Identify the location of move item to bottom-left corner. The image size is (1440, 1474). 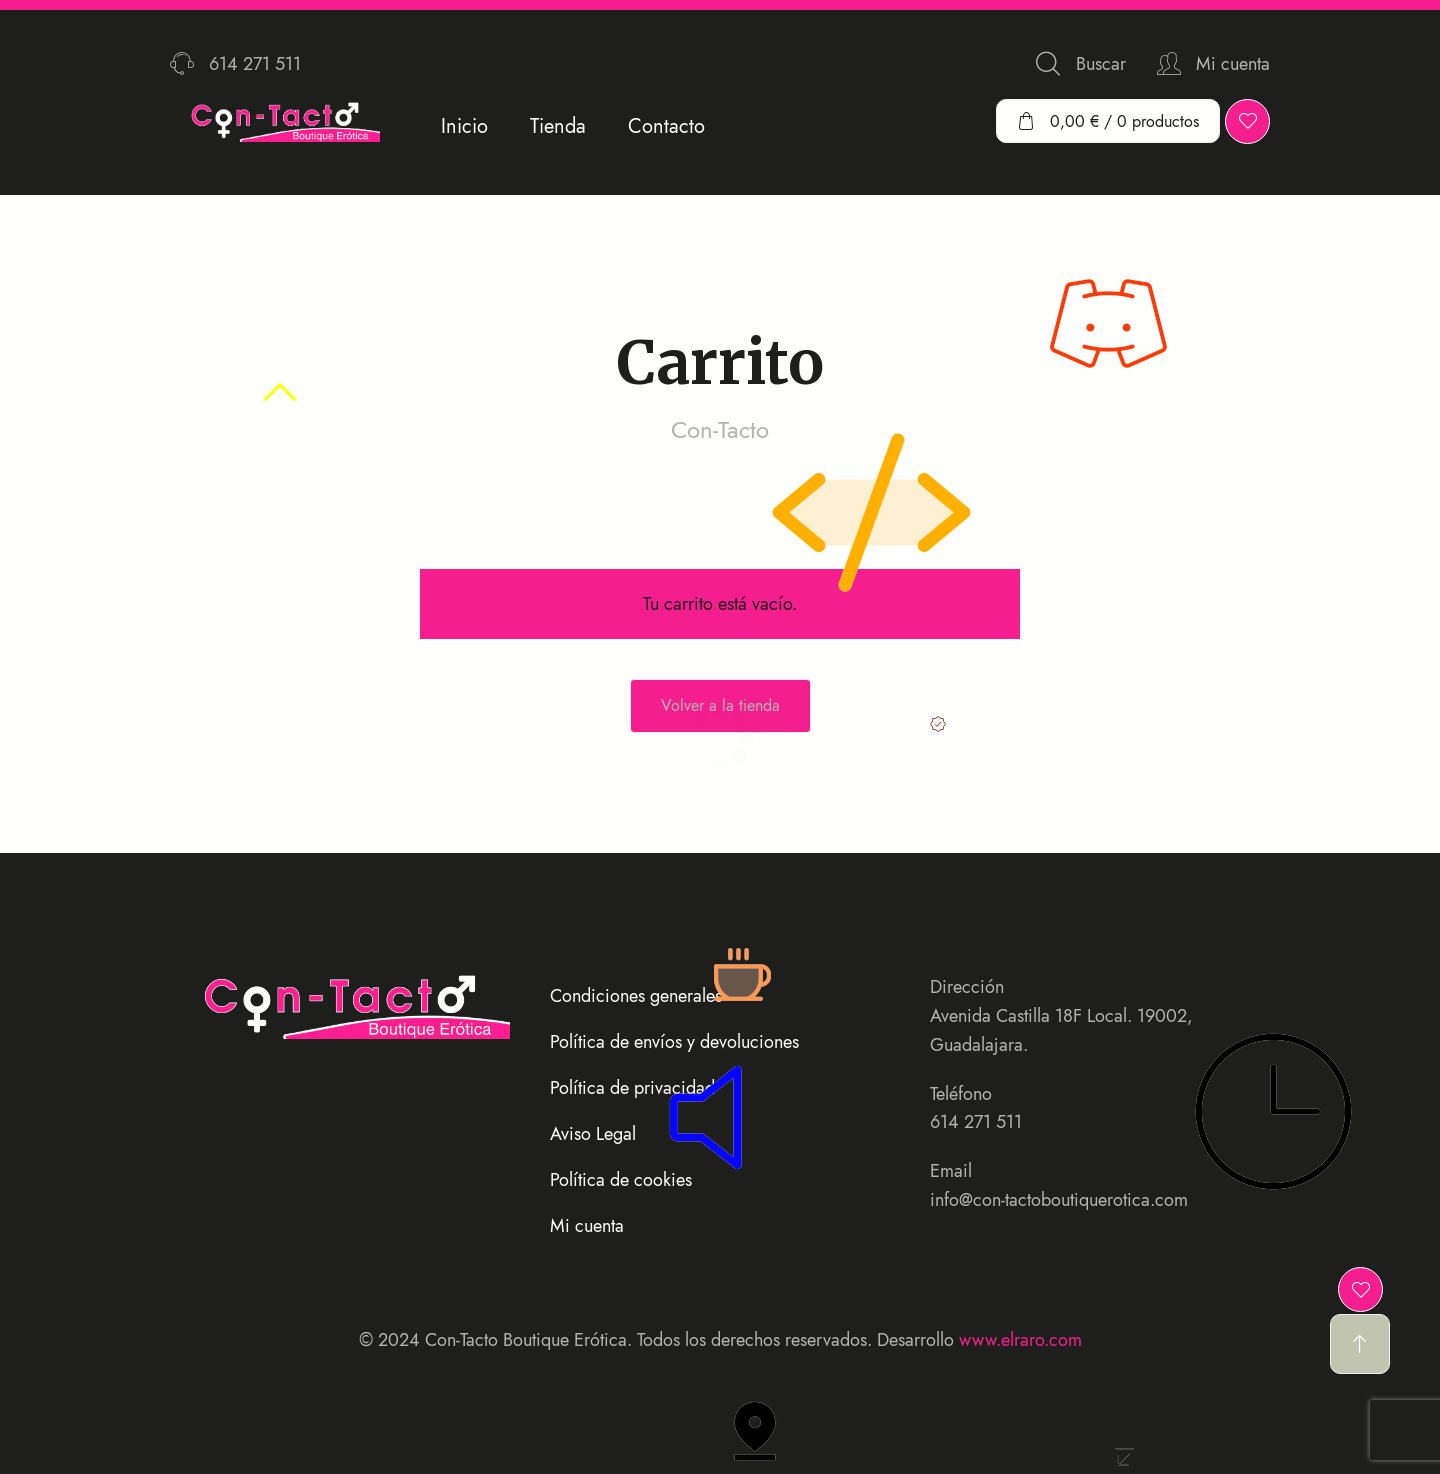
(1124, 1457).